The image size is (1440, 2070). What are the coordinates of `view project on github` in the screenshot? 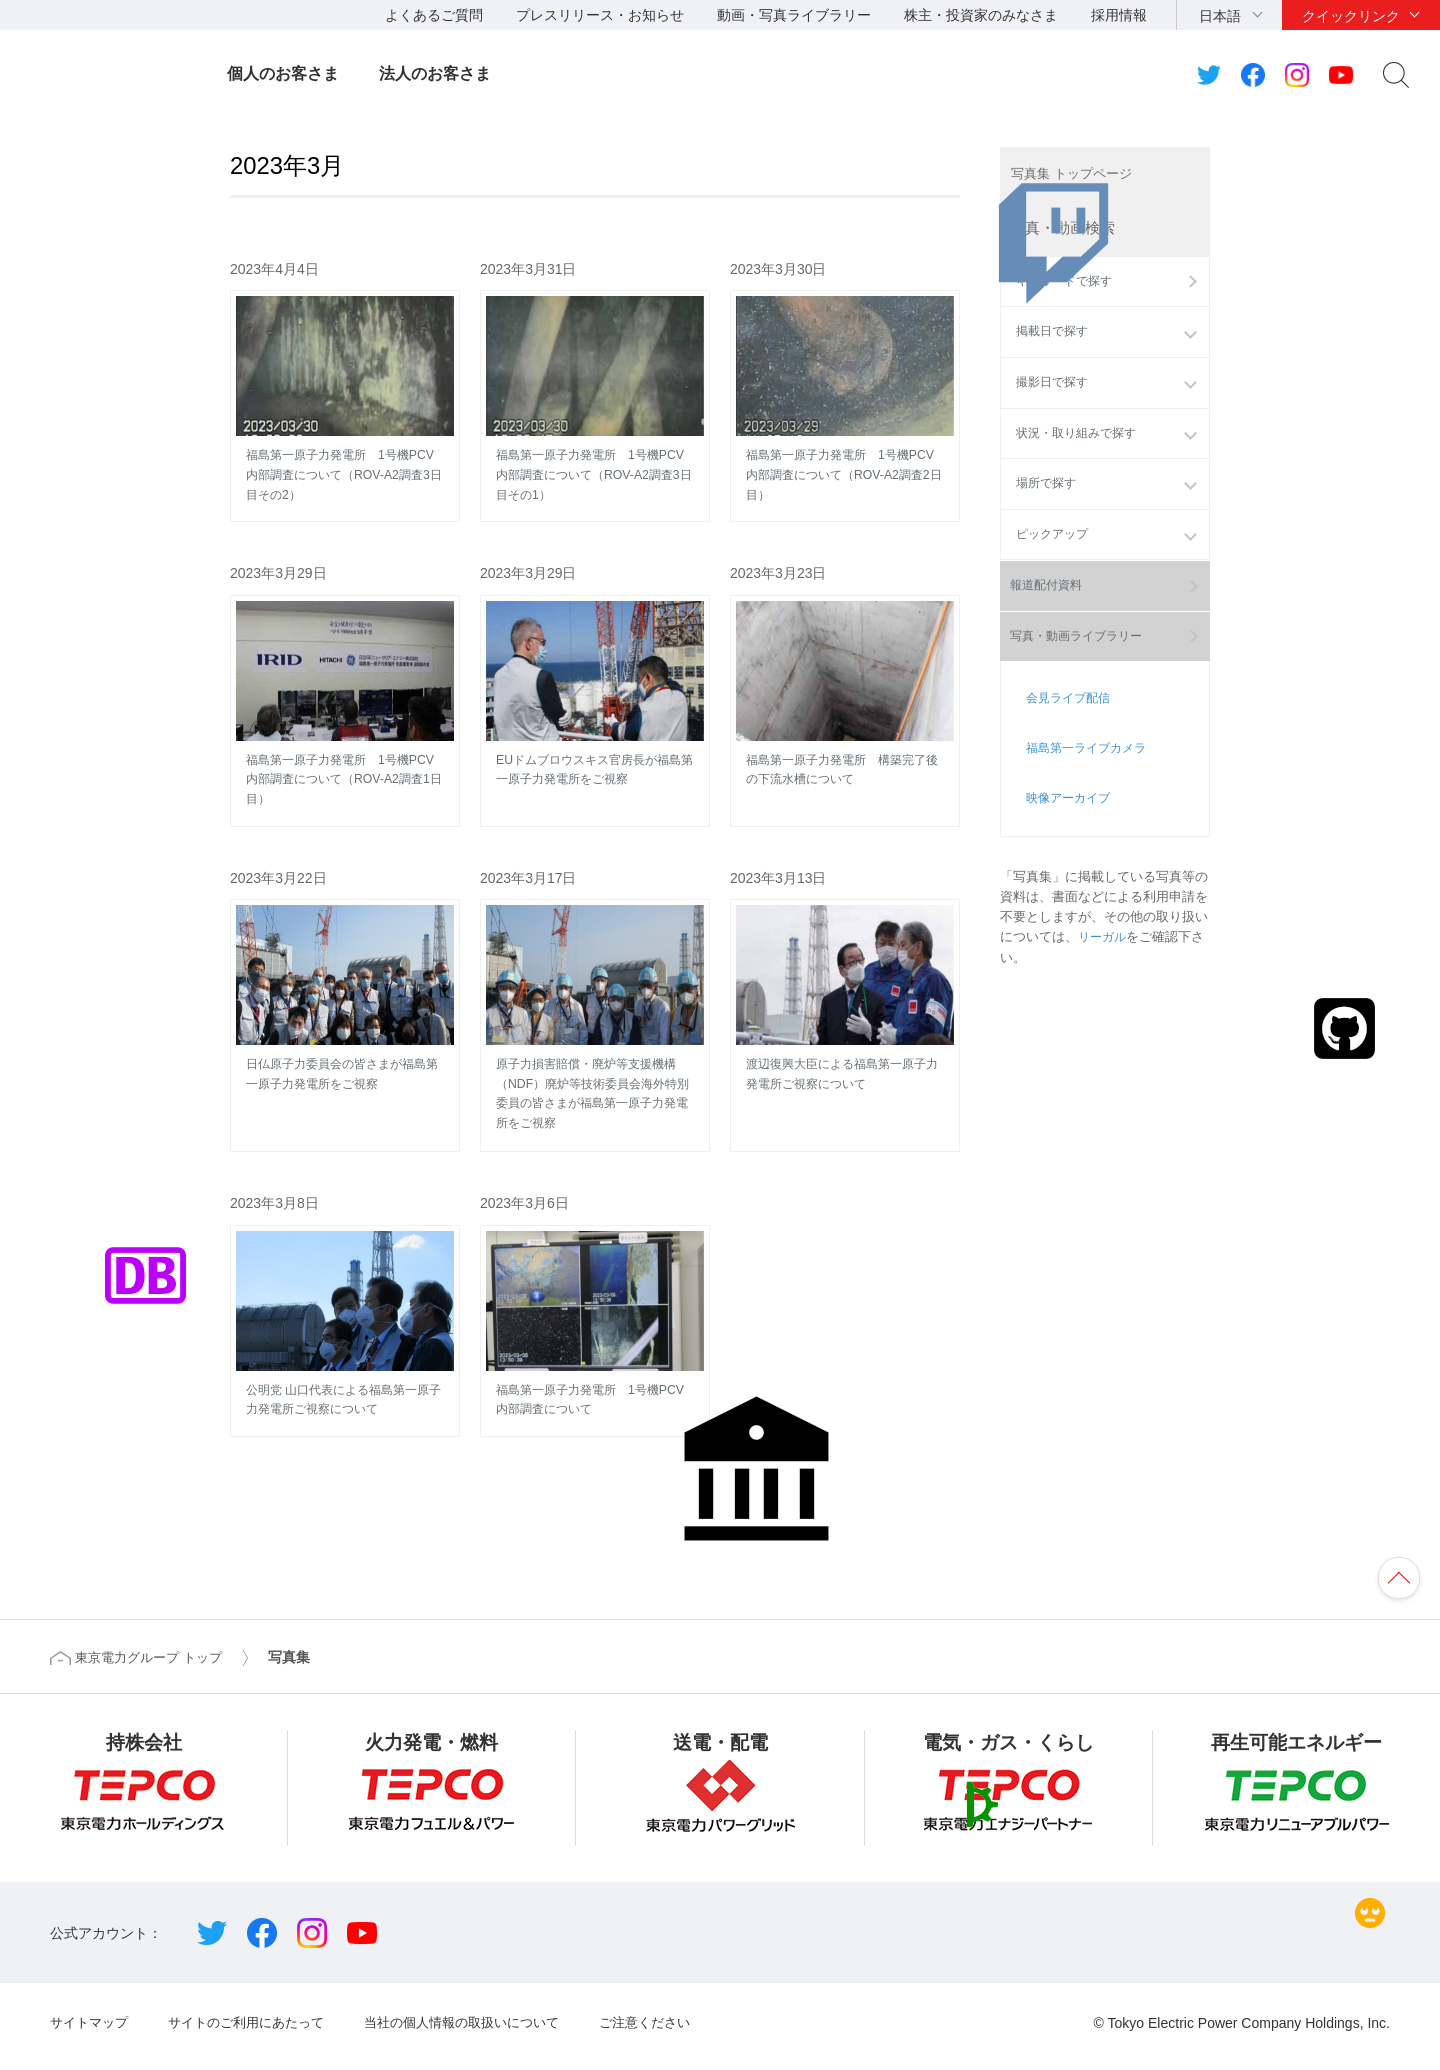 It's located at (1344, 1028).